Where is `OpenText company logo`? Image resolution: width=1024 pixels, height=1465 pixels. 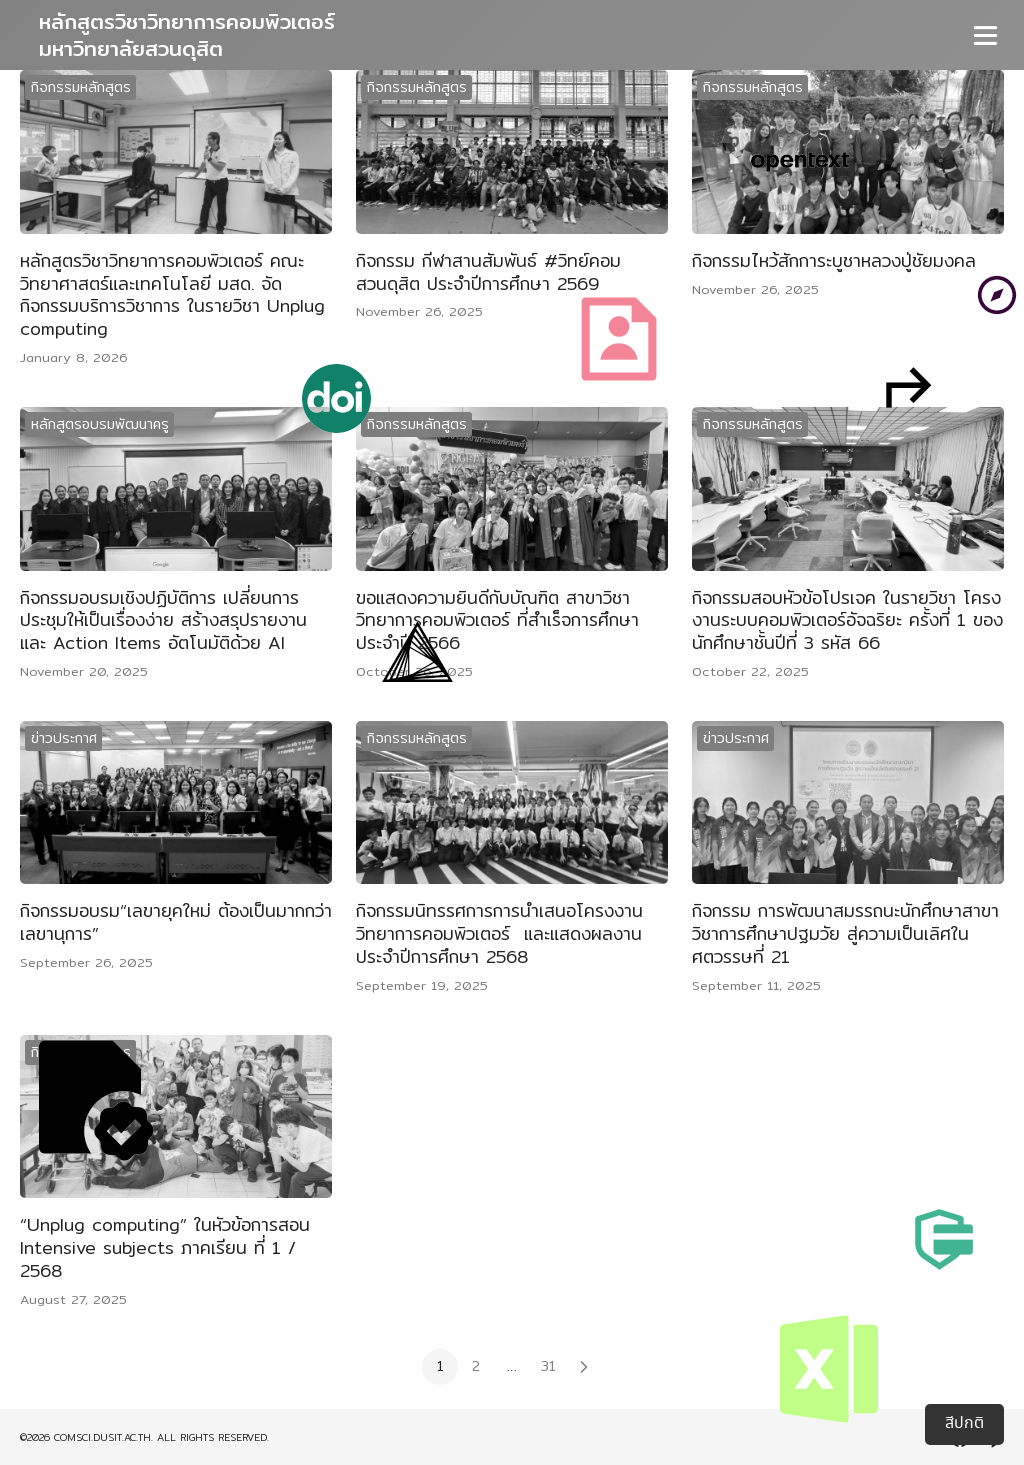
OpenText company logo is located at coordinates (800, 162).